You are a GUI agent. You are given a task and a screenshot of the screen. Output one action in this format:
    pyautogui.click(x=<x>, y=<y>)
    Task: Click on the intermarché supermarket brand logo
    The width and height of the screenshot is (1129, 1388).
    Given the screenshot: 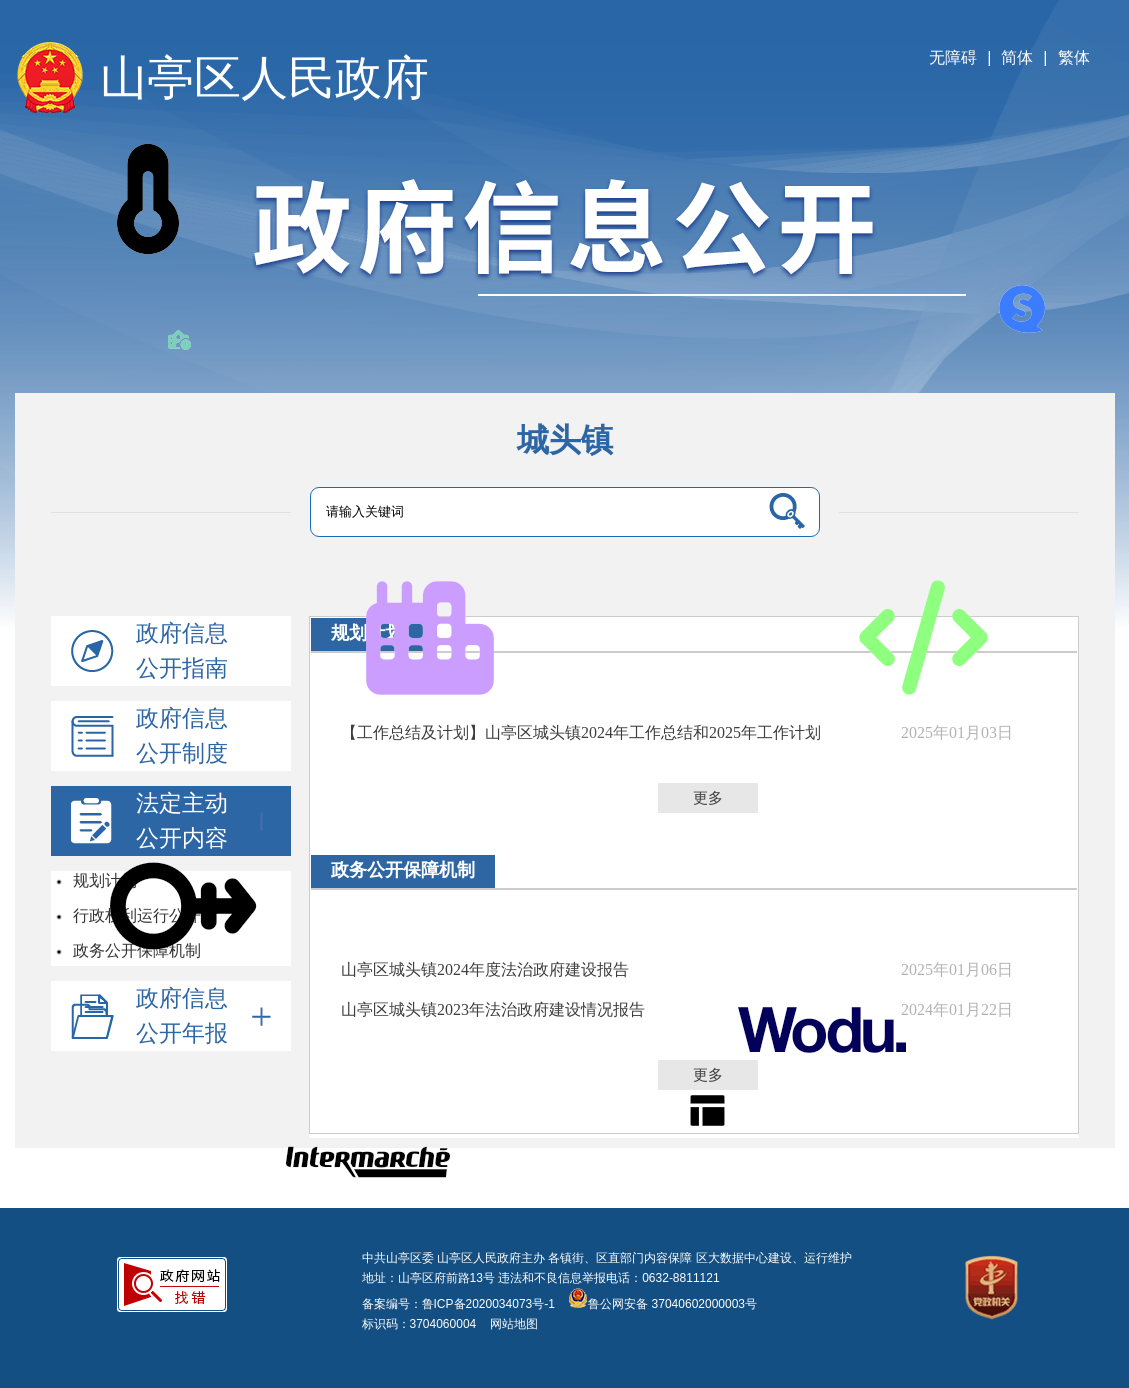 What is the action you would take?
    pyautogui.click(x=368, y=1162)
    